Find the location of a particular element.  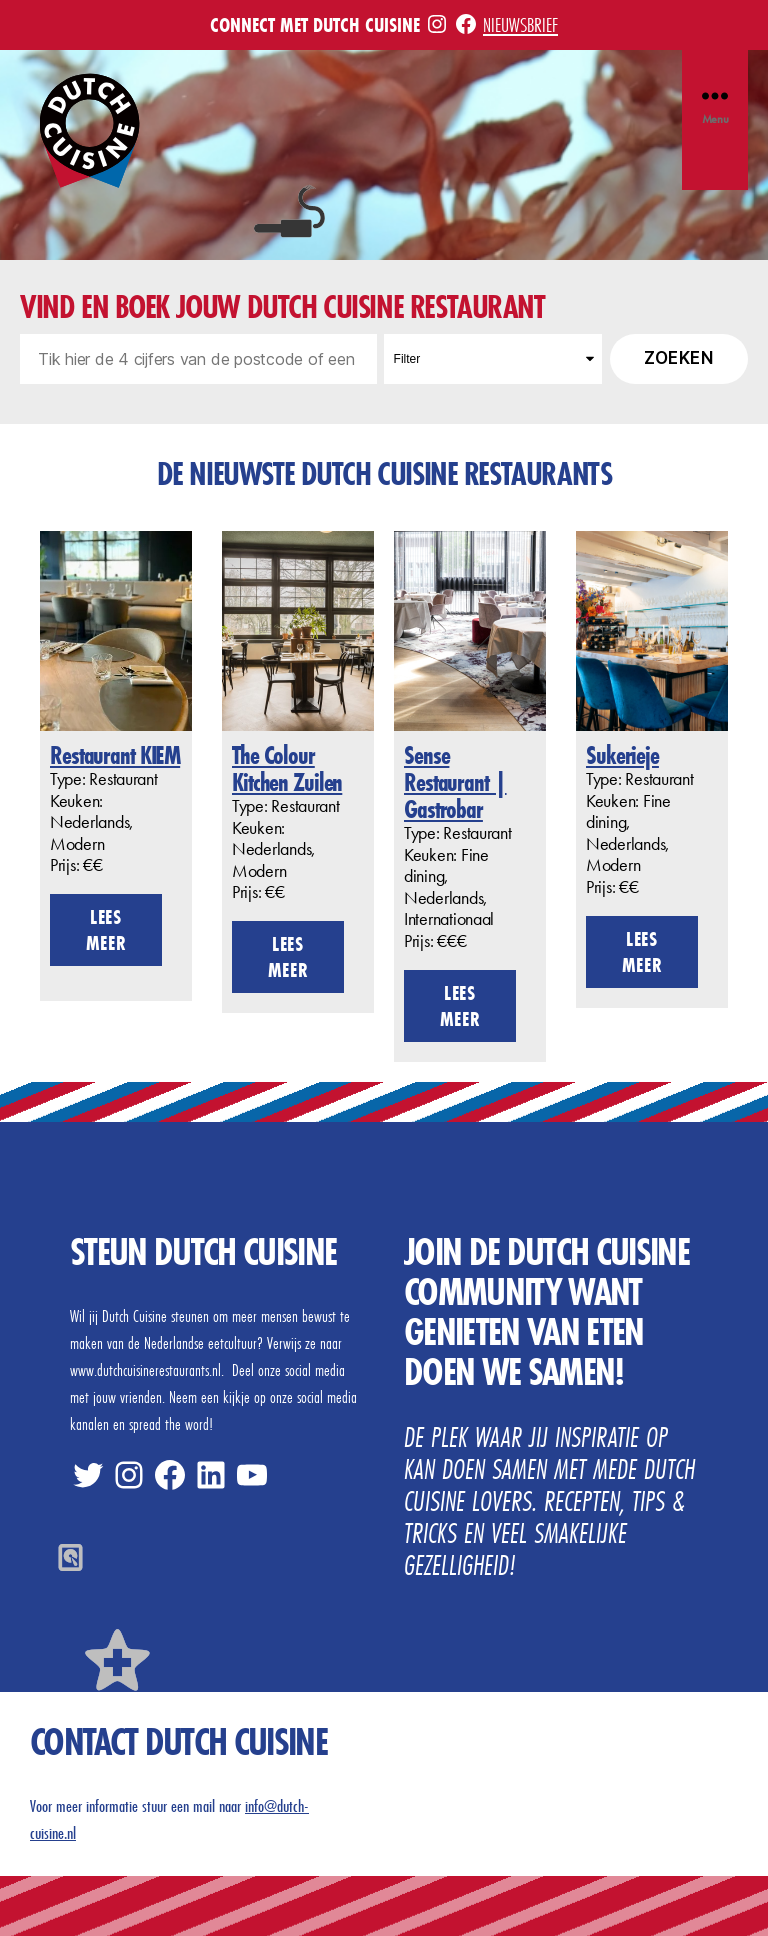

add to favorites is located at coordinates (117, 1662).